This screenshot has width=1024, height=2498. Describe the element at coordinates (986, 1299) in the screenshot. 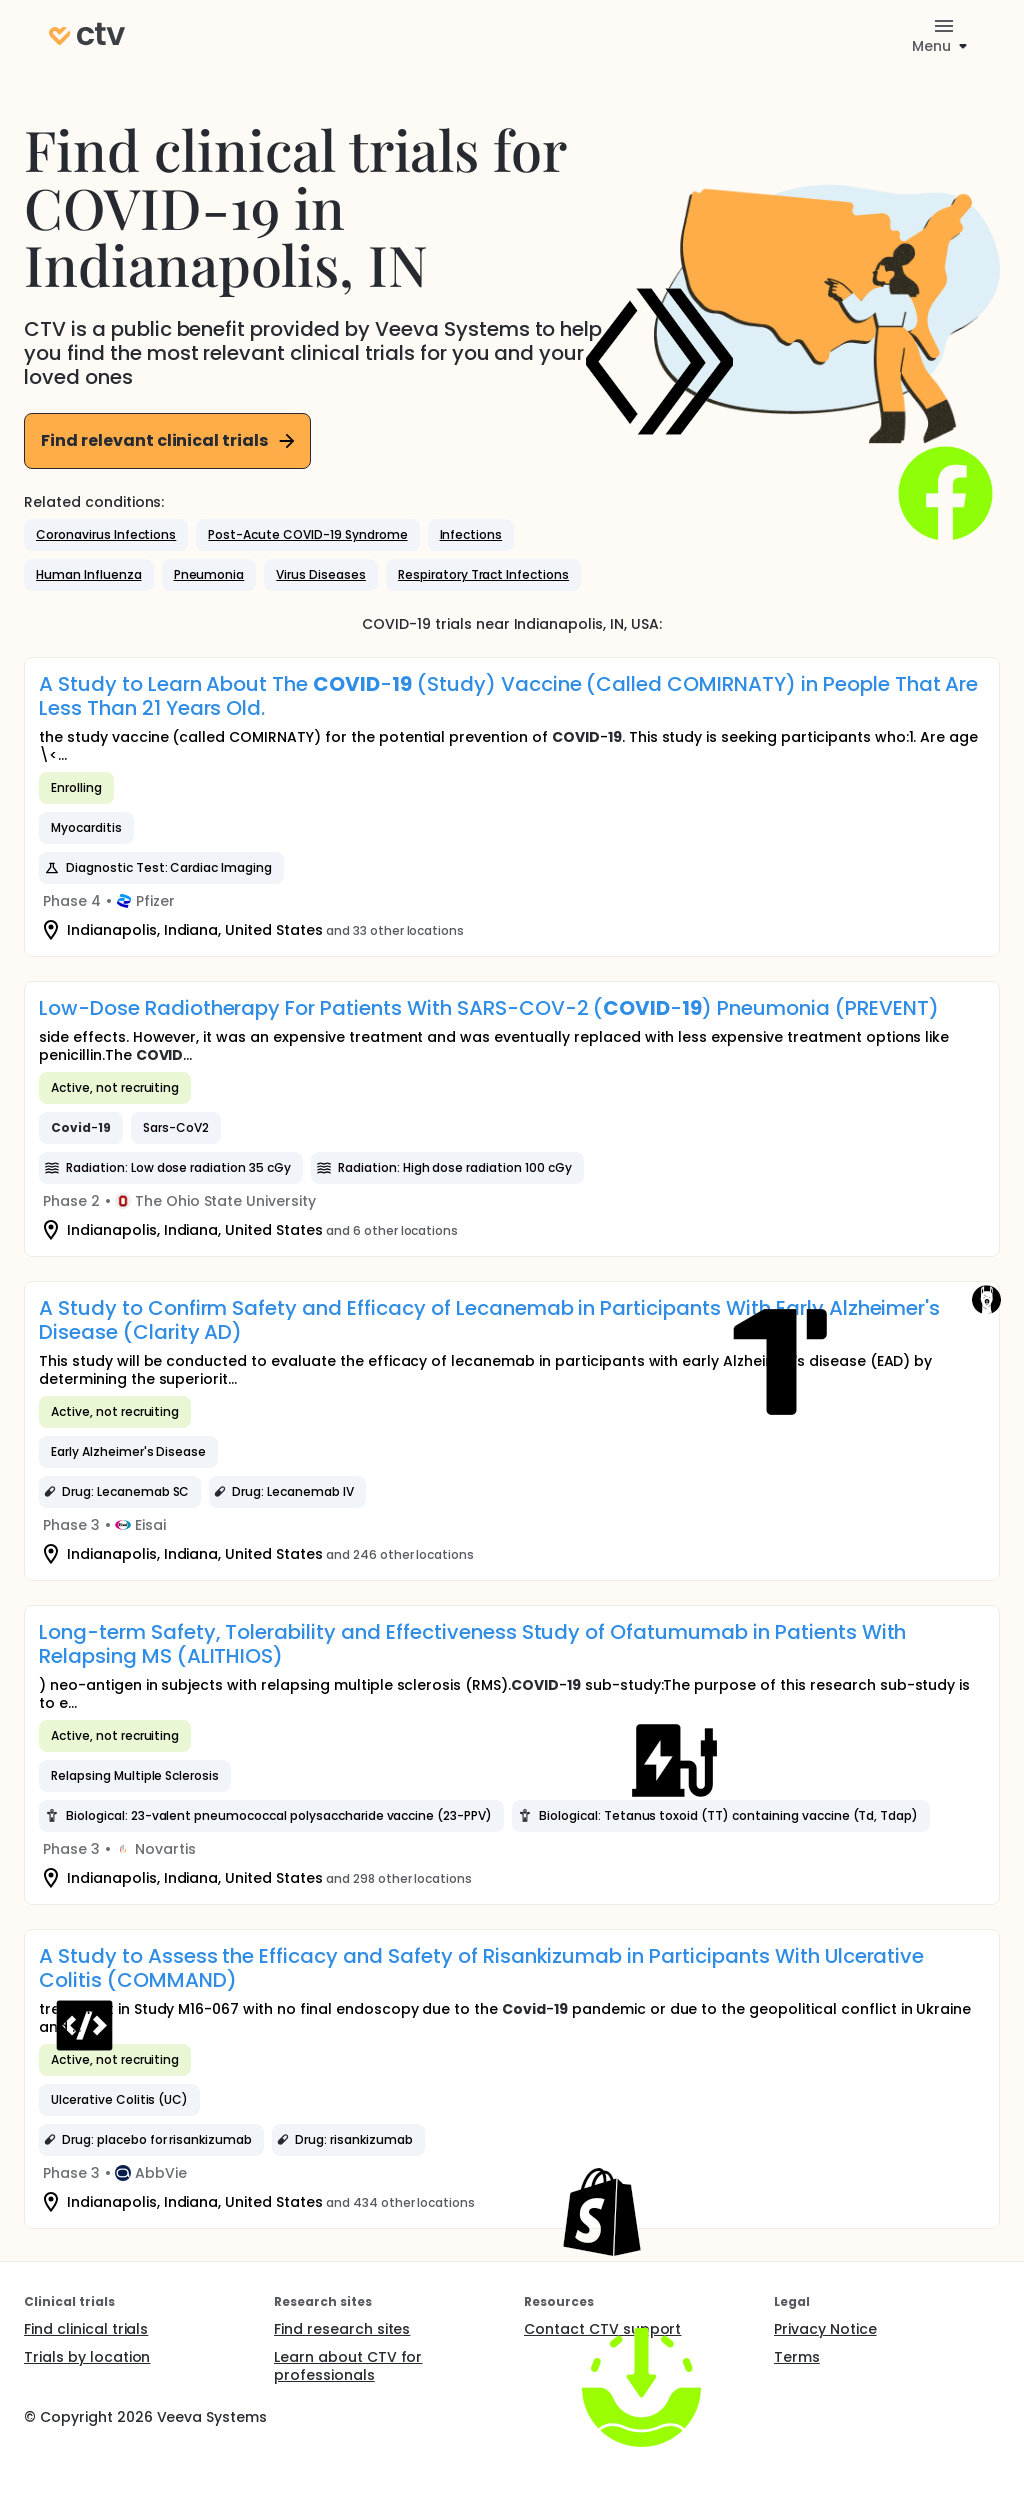

I see `open vikunja task management app` at that location.